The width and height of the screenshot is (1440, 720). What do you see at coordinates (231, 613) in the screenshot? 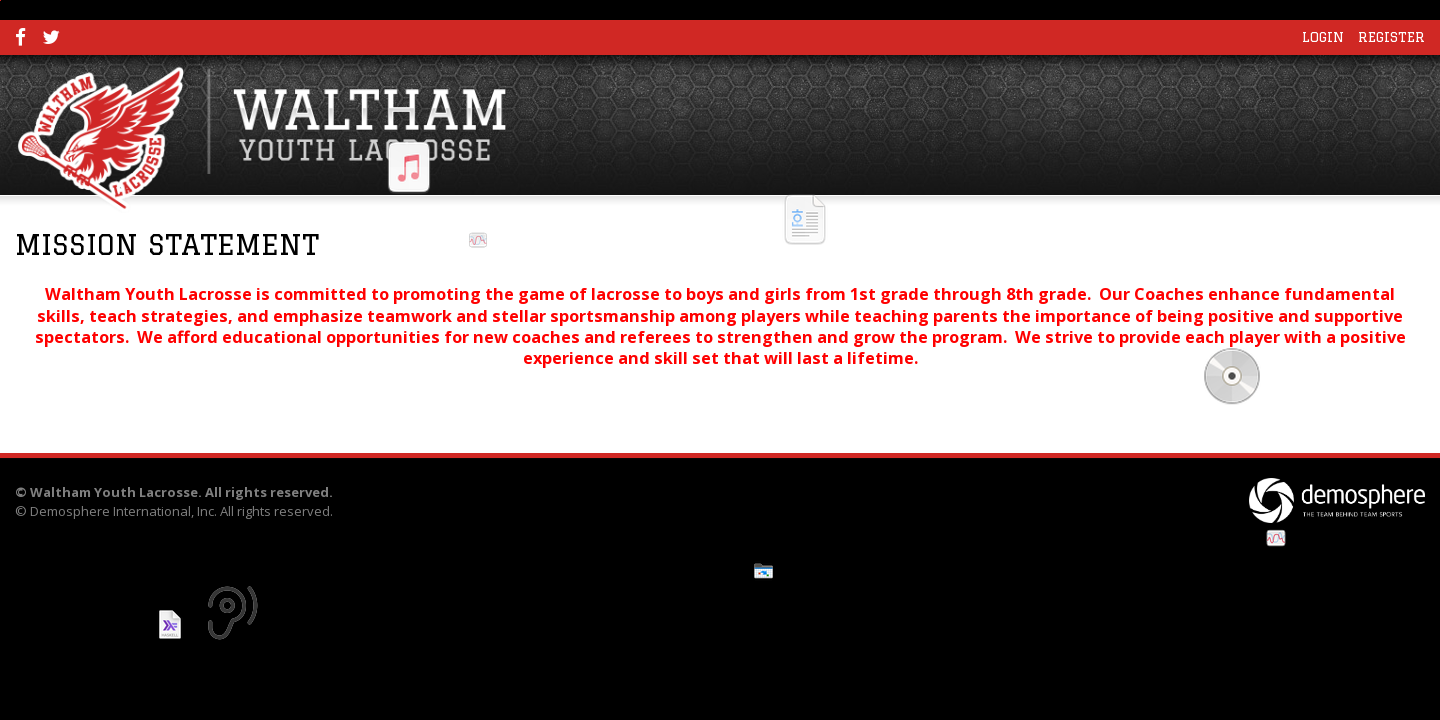
I see `access hearing accessibility settings` at bounding box center [231, 613].